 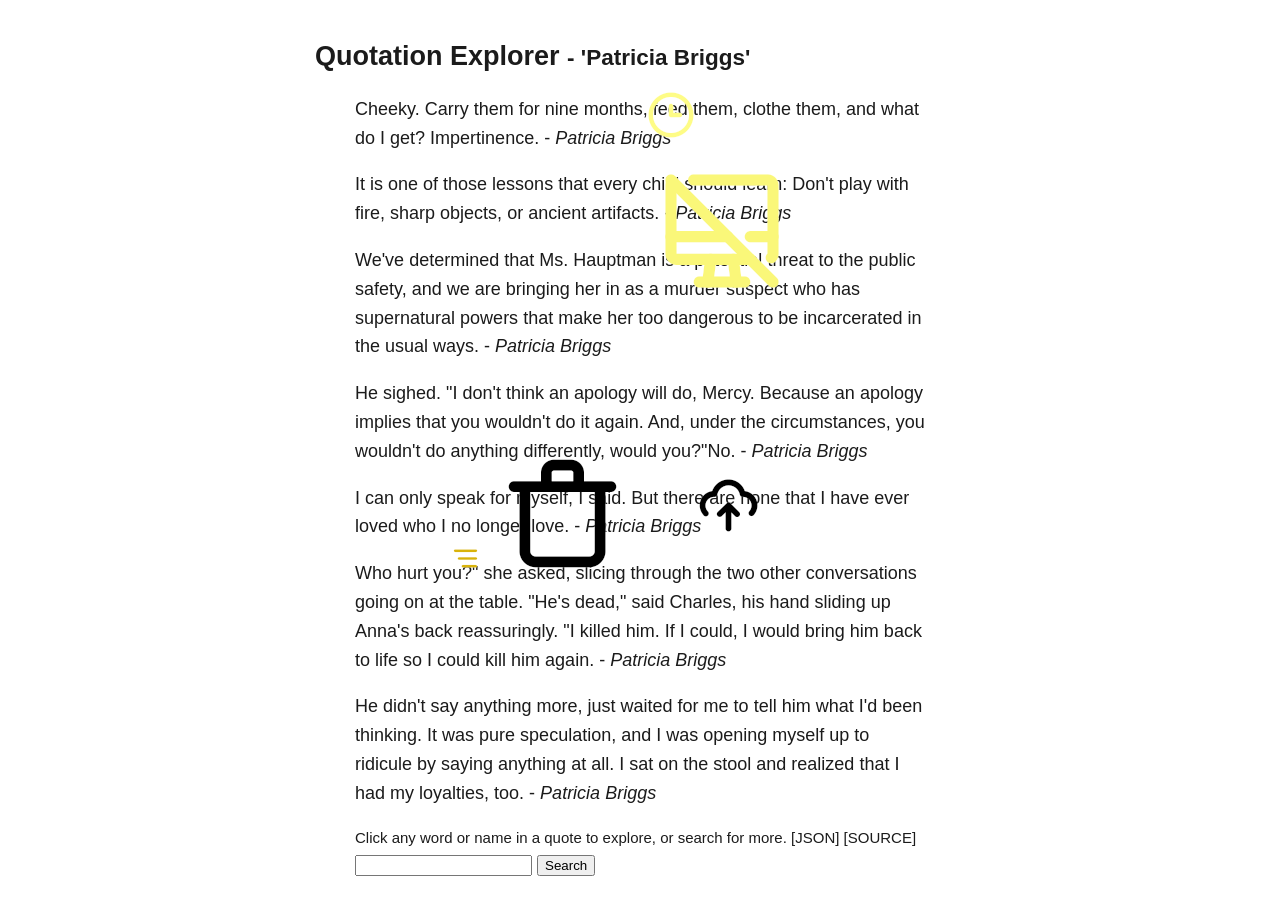 I want to click on view time or clock settings, so click(x=671, y=115).